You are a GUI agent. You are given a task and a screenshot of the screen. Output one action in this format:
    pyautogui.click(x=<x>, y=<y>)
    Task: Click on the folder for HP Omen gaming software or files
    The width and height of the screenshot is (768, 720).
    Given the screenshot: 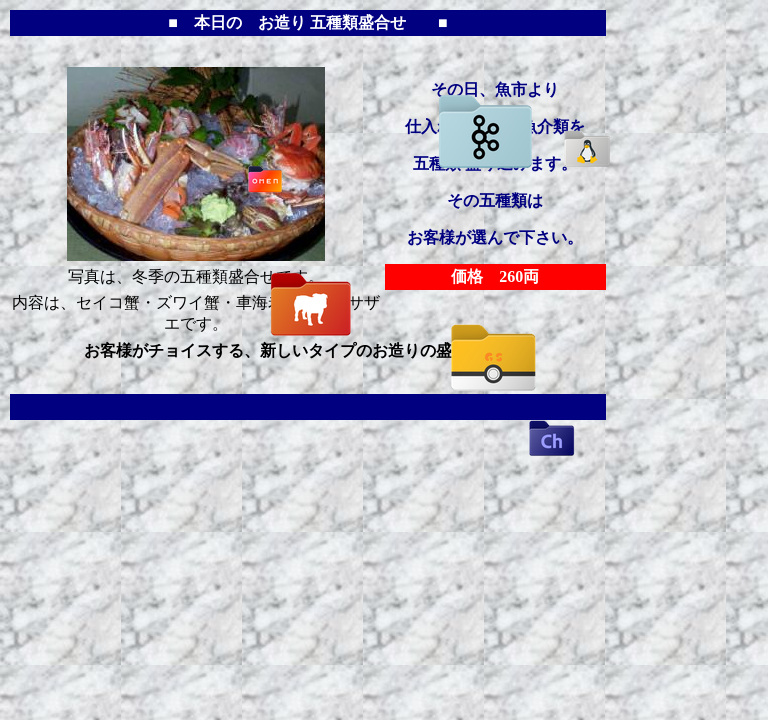 What is the action you would take?
    pyautogui.click(x=265, y=180)
    